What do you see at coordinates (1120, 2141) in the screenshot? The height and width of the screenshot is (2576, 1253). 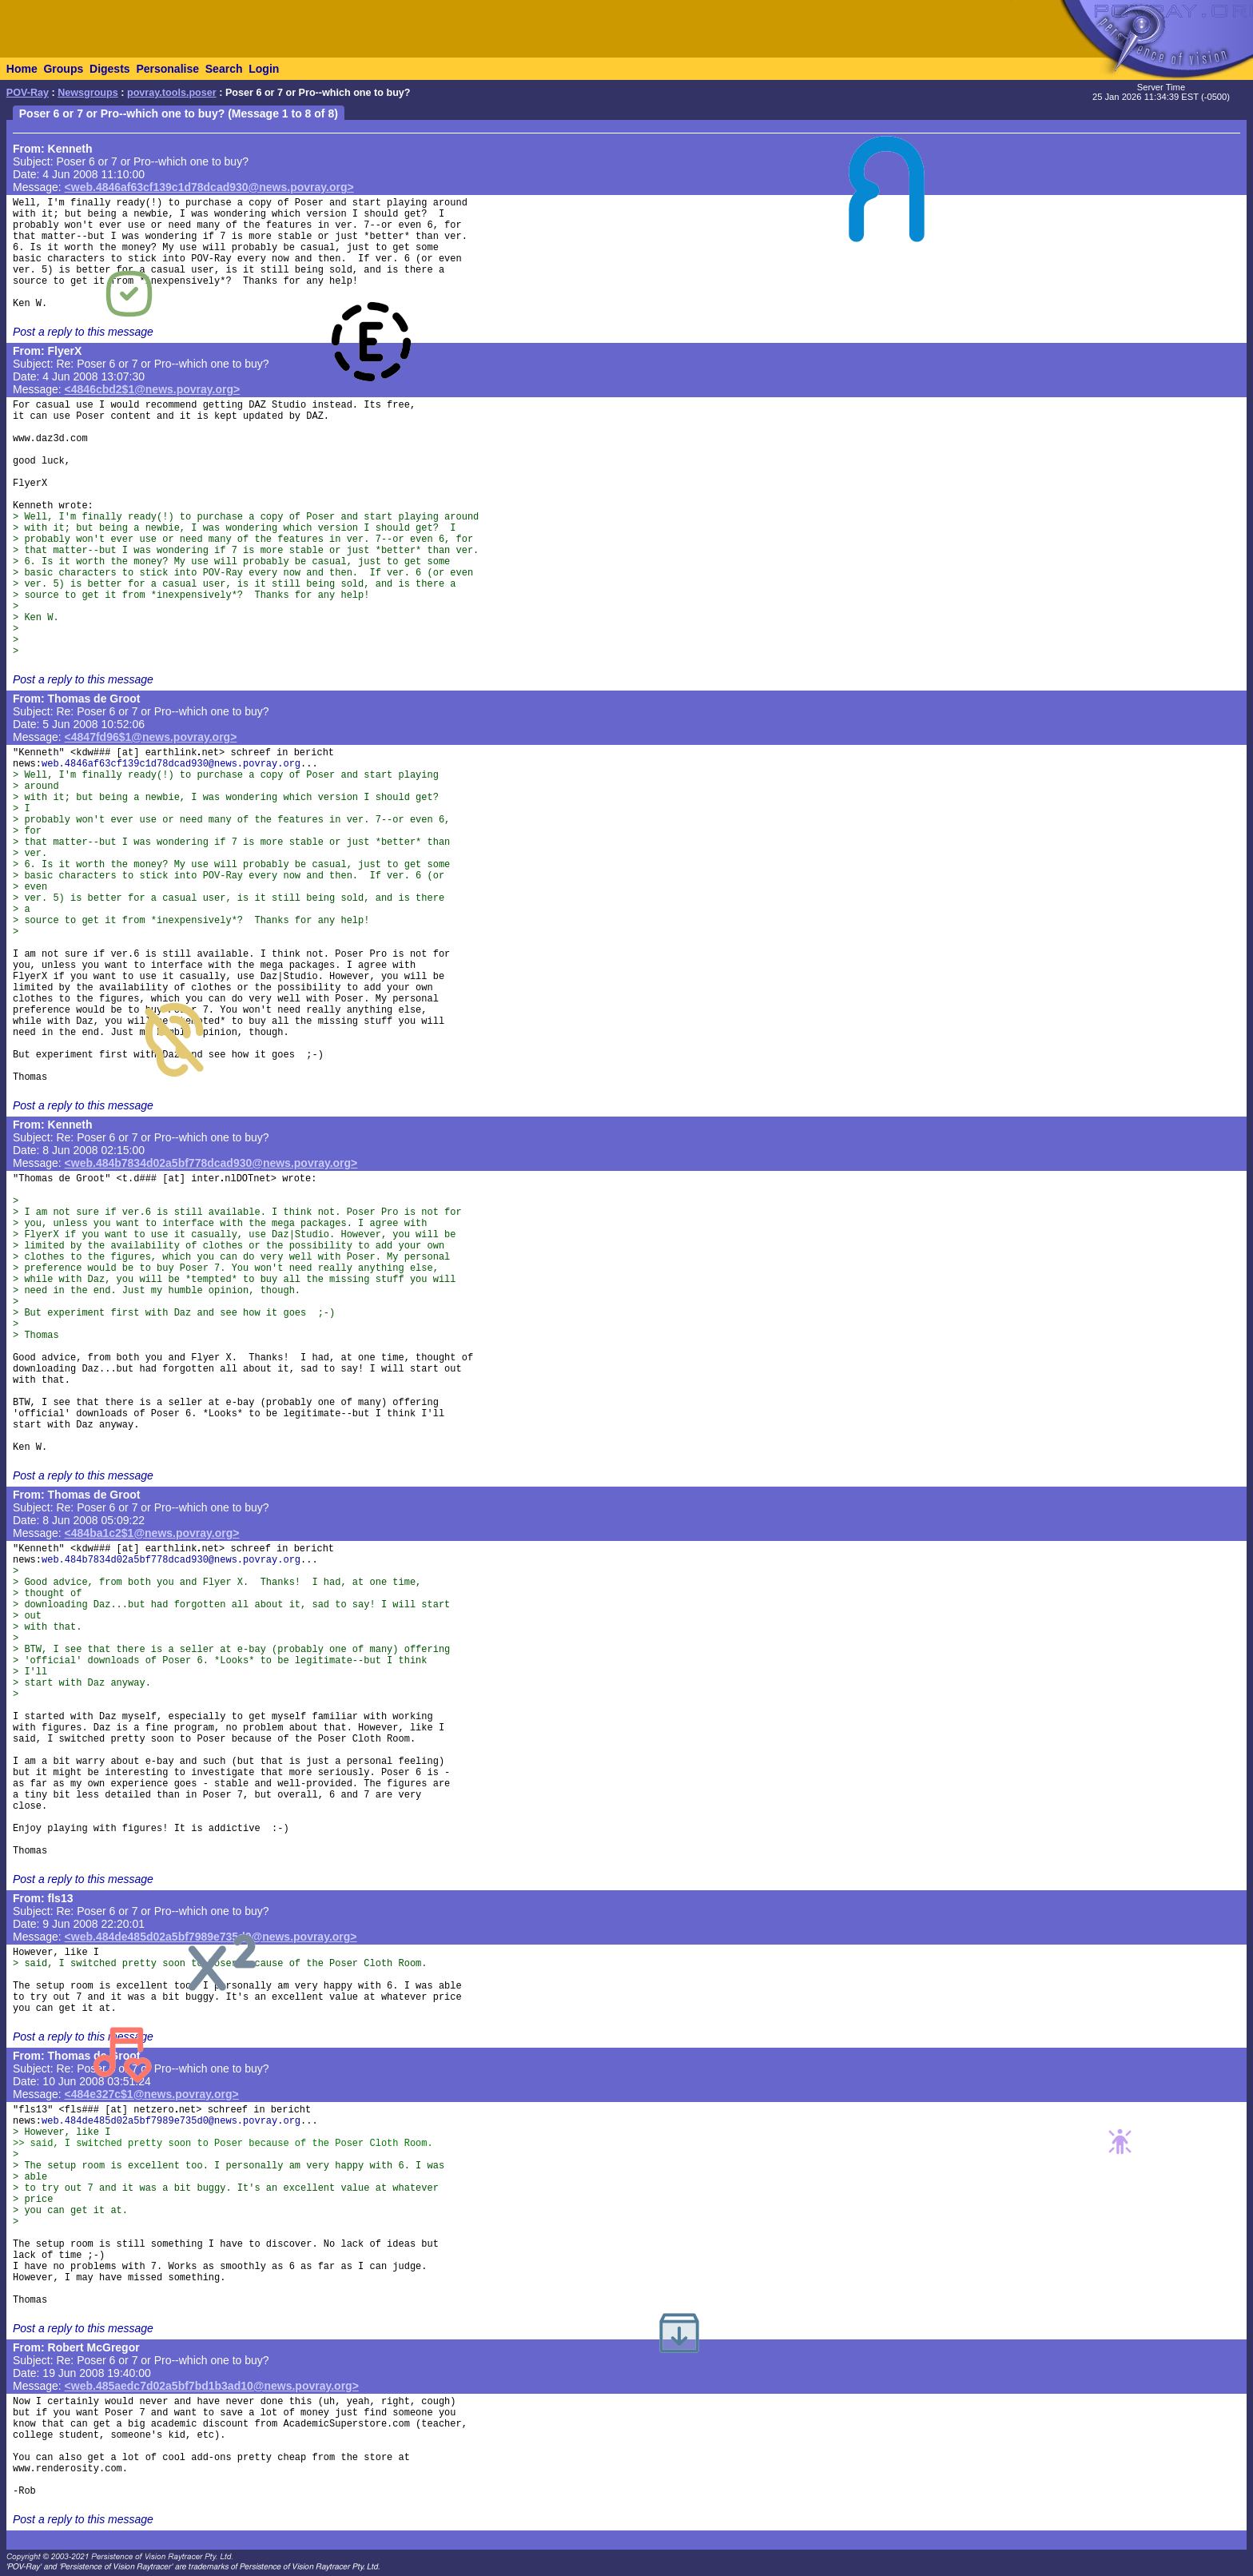 I see `view user presence or active status` at bounding box center [1120, 2141].